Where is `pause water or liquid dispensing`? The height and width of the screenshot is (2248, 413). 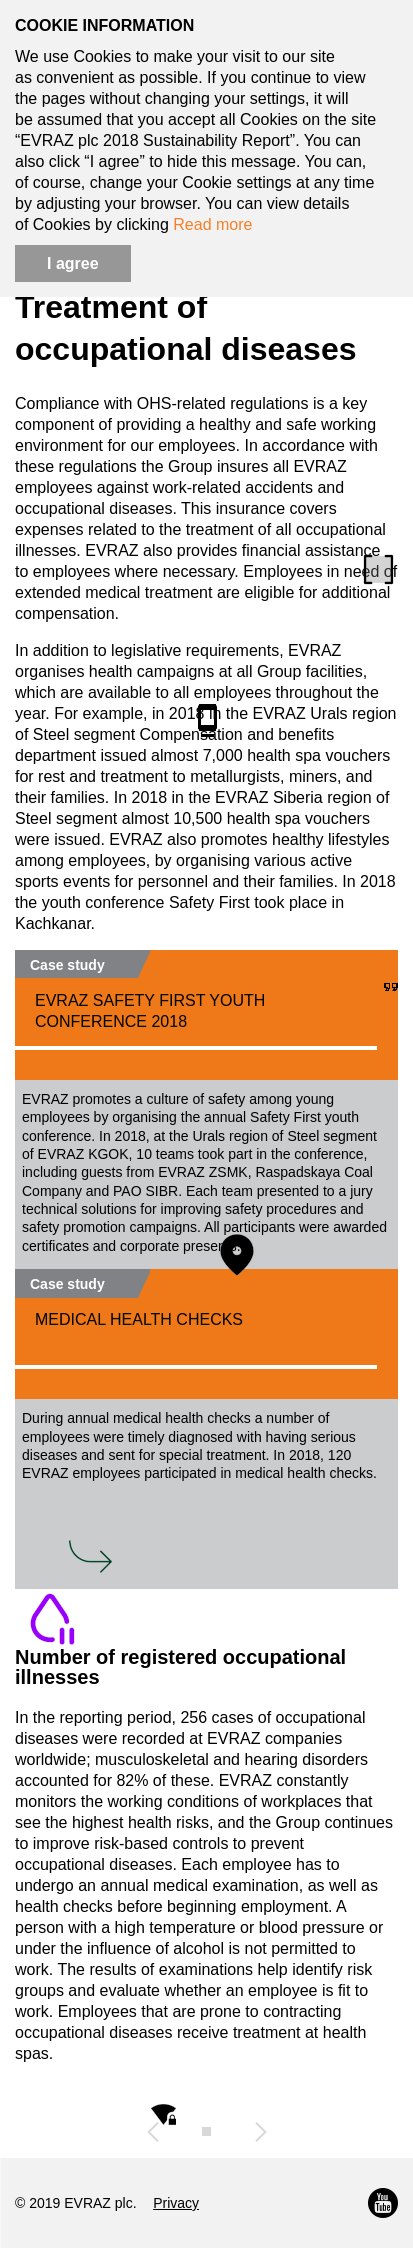 pause water or liquid dispensing is located at coordinates (50, 1618).